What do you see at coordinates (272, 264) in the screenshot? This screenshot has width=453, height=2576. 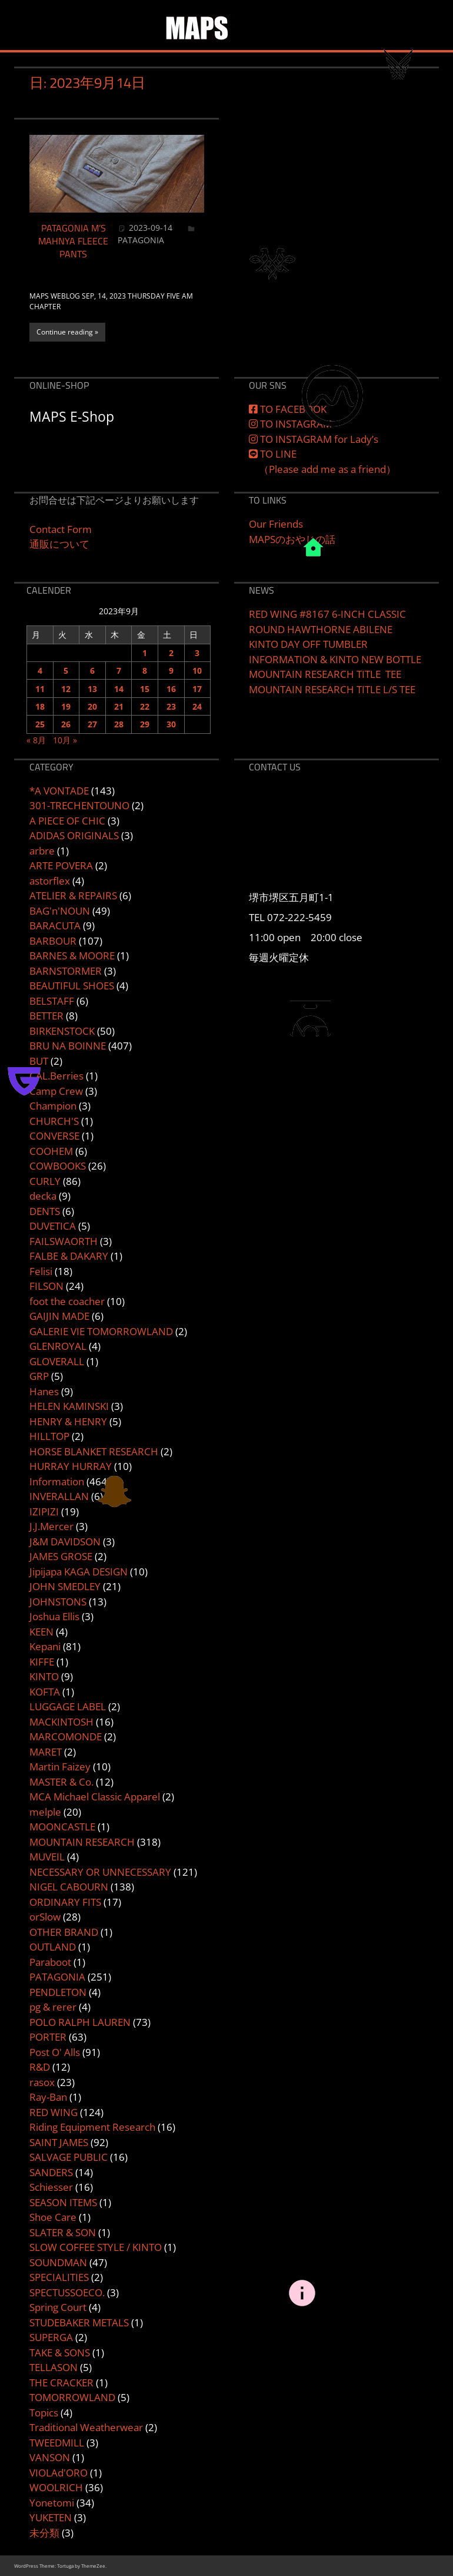 I see `air serbia airline logo` at bounding box center [272, 264].